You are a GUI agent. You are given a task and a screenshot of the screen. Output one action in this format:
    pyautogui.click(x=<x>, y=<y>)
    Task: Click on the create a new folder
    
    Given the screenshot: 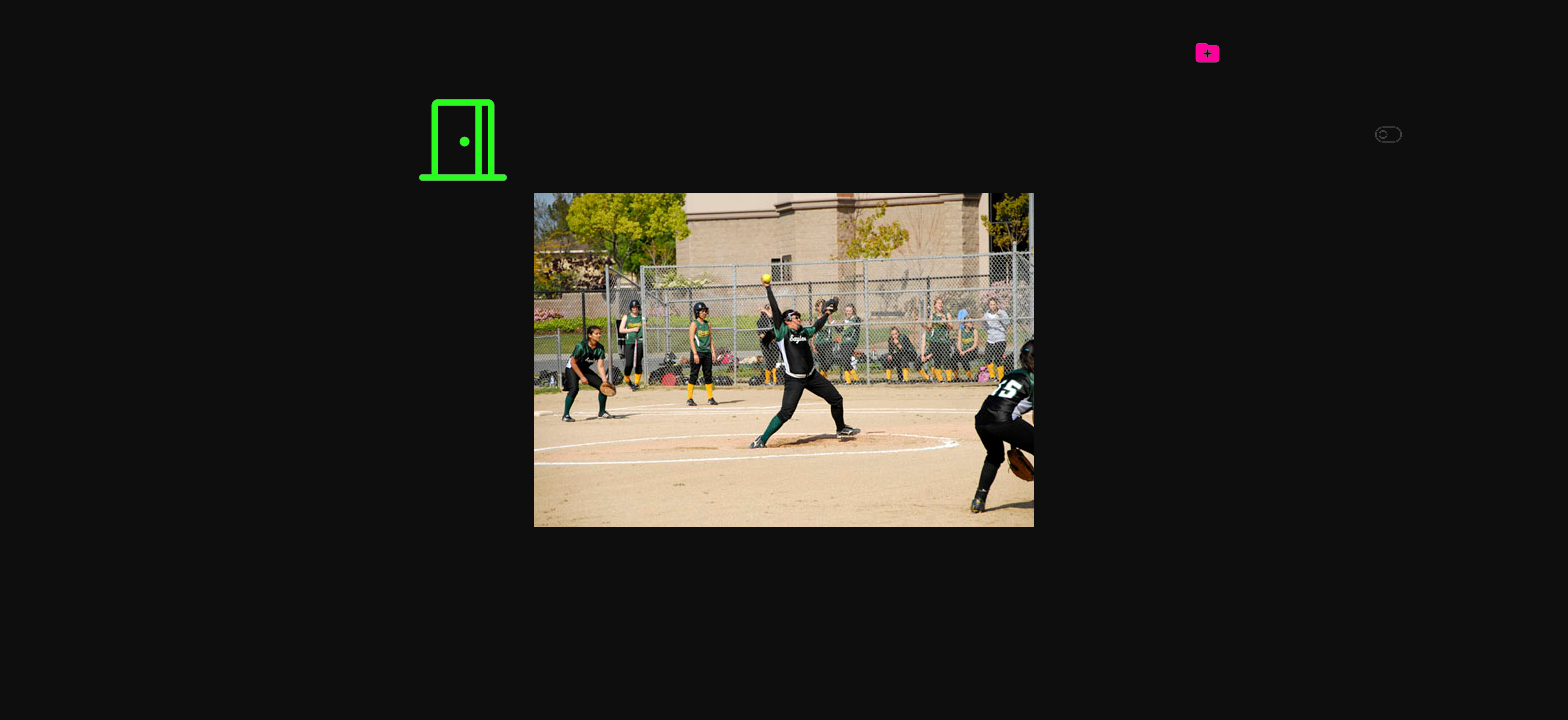 What is the action you would take?
    pyautogui.click(x=1207, y=53)
    